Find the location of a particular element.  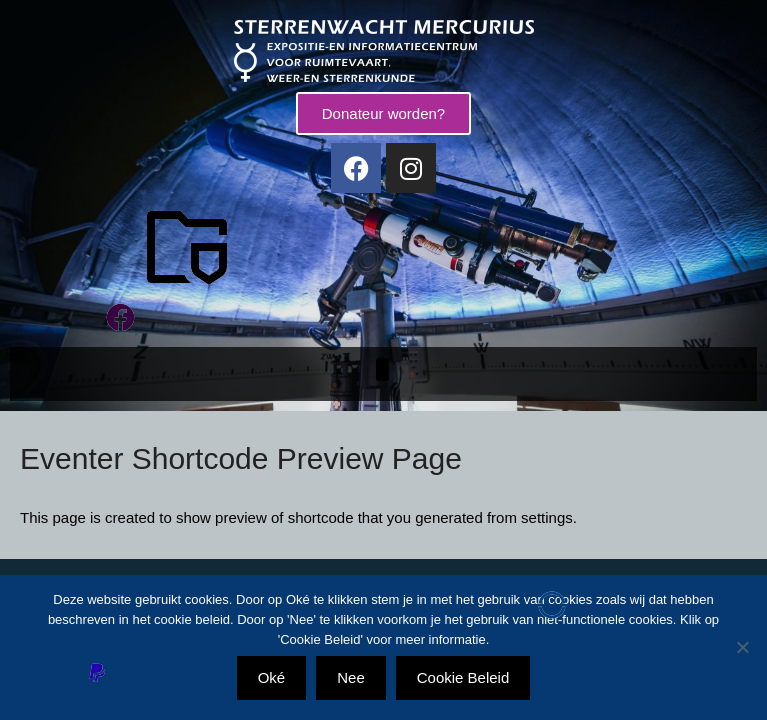

open facebook is located at coordinates (120, 317).